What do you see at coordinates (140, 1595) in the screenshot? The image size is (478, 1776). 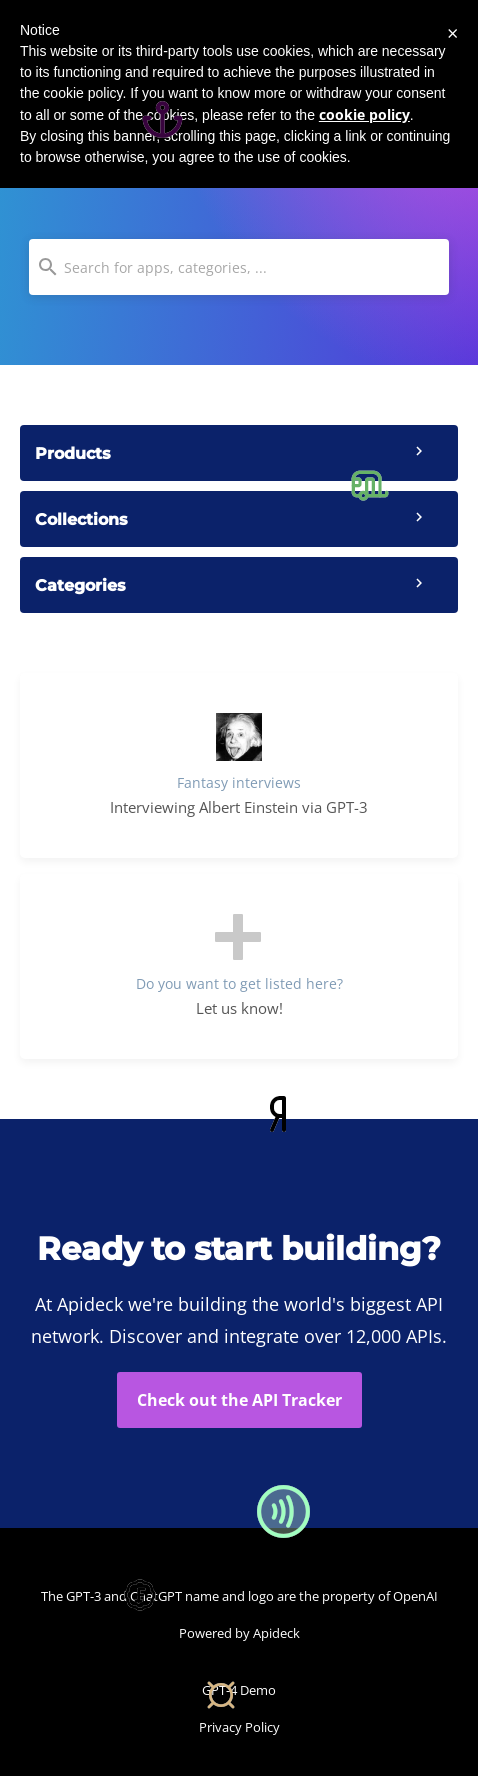 I see `indicates swiss franc currency or pricing` at bounding box center [140, 1595].